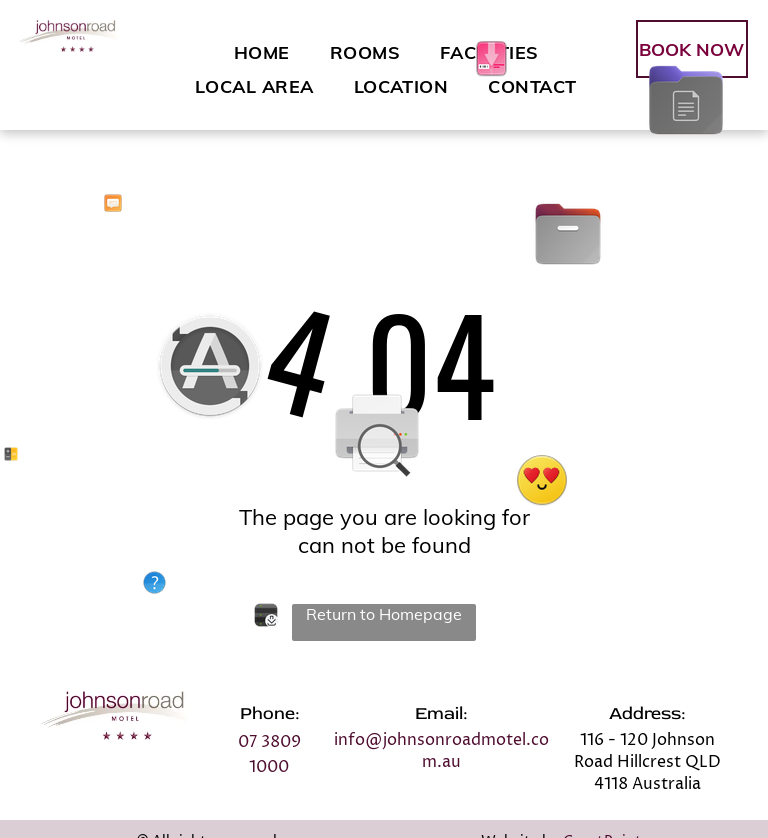  I want to click on open the Socialize app, so click(542, 480).